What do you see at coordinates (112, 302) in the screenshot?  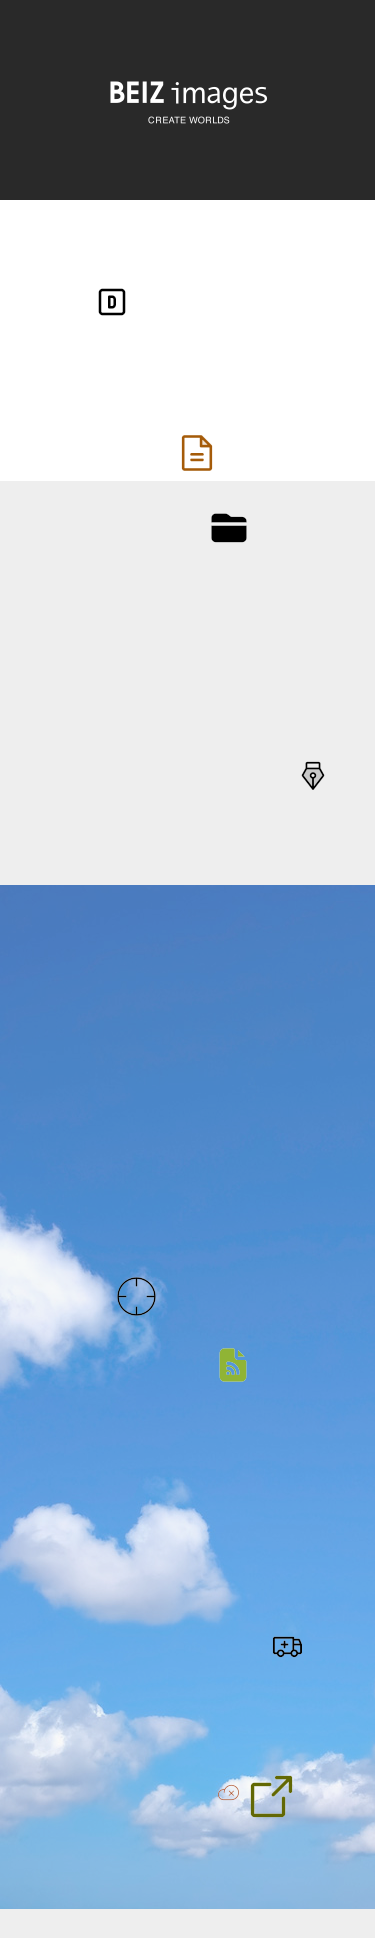 I see `indicates a "D" grade or rating` at bounding box center [112, 302].